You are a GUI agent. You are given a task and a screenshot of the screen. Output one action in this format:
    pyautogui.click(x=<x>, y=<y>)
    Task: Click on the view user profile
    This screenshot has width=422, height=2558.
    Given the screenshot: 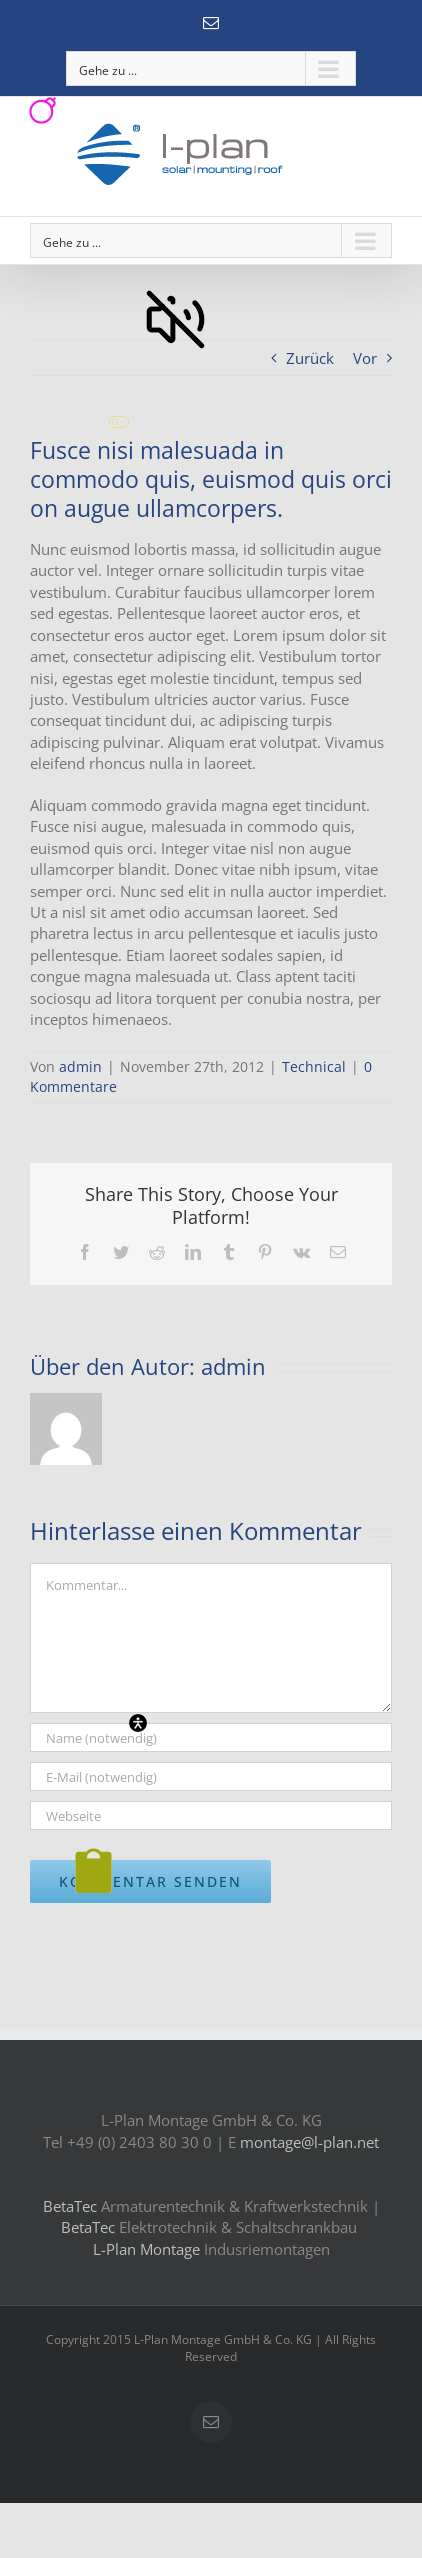 What is the action you would take?
    pyautogui.click(x=138, y=1723)
    